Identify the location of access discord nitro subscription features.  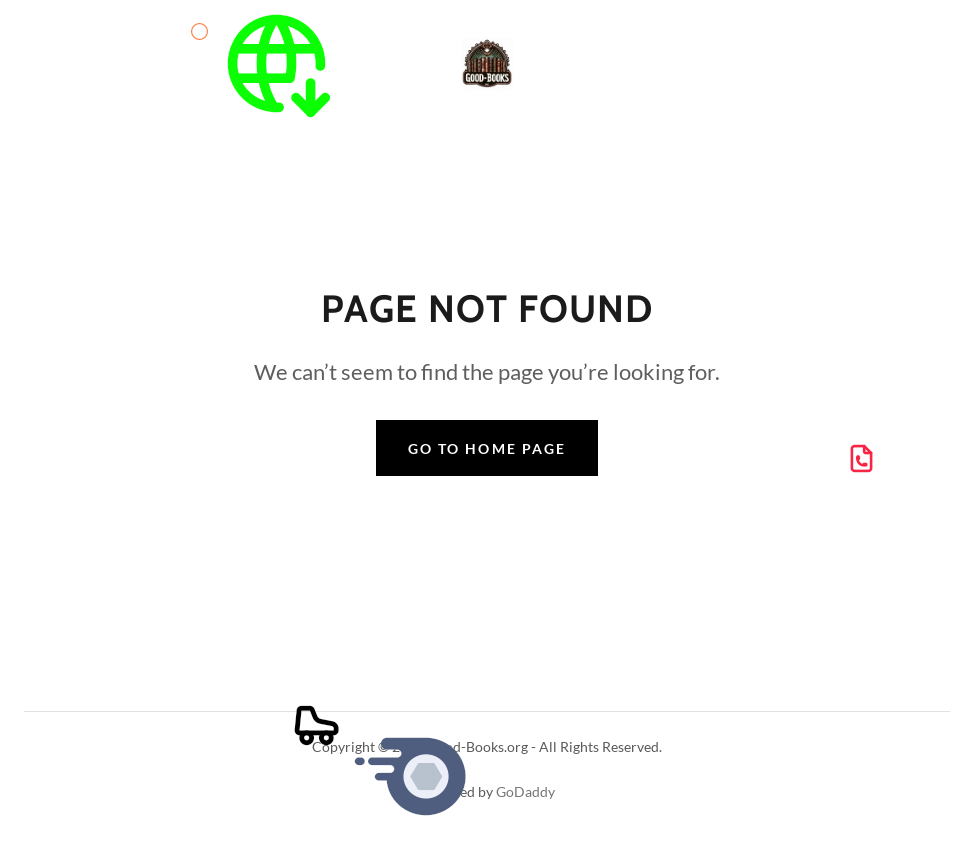
(410, 776).